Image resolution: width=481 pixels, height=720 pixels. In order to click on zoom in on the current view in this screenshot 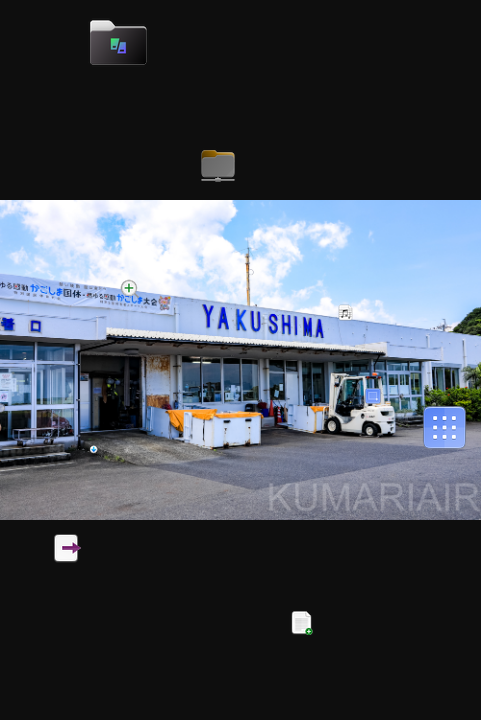, I will do `click(130, 289)`.